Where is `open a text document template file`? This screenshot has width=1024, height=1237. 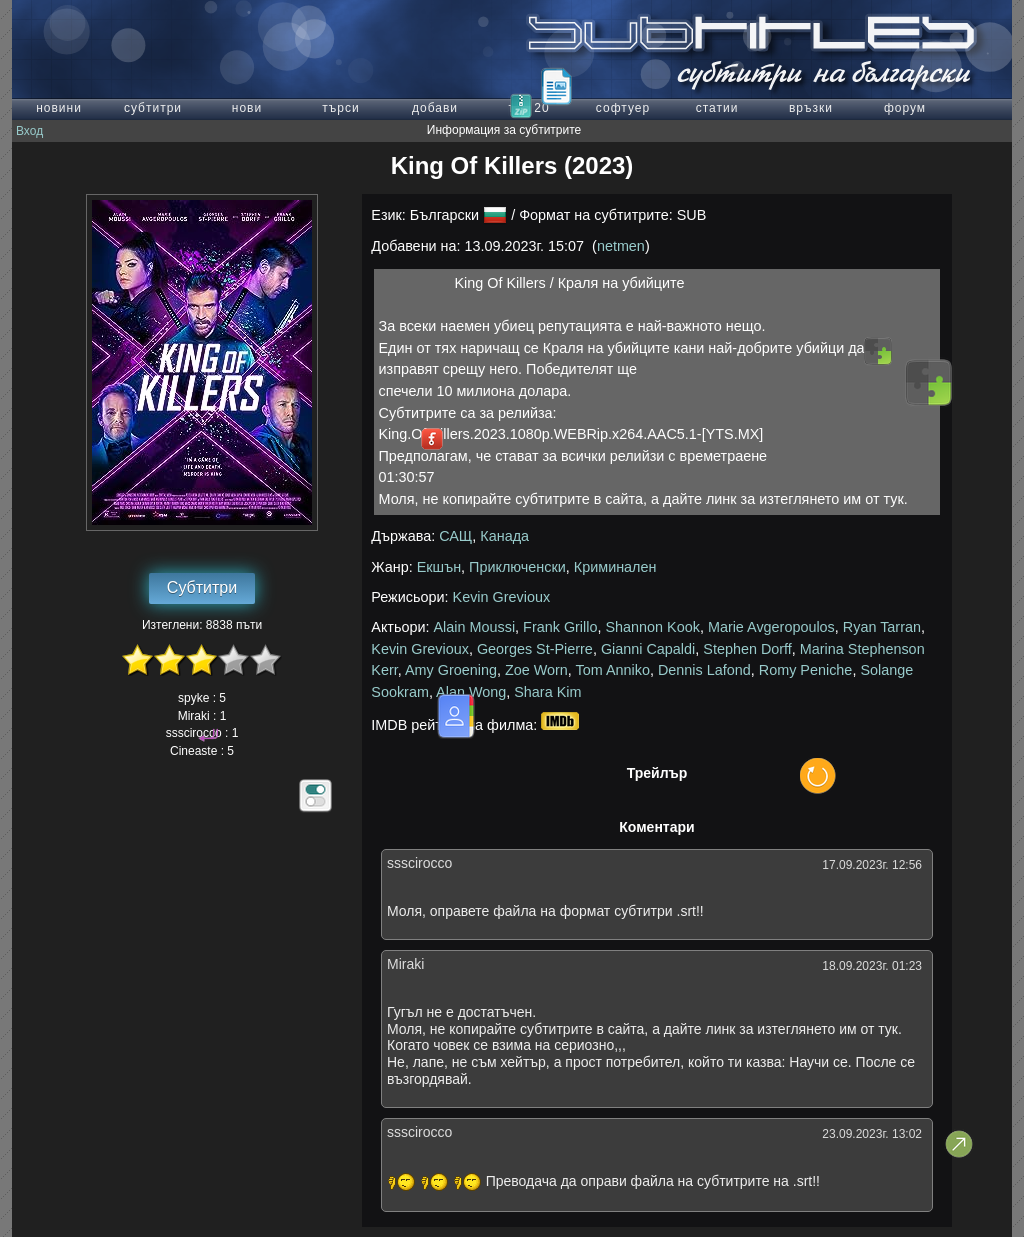
open a text document template file is located at coordinates (556, 86).